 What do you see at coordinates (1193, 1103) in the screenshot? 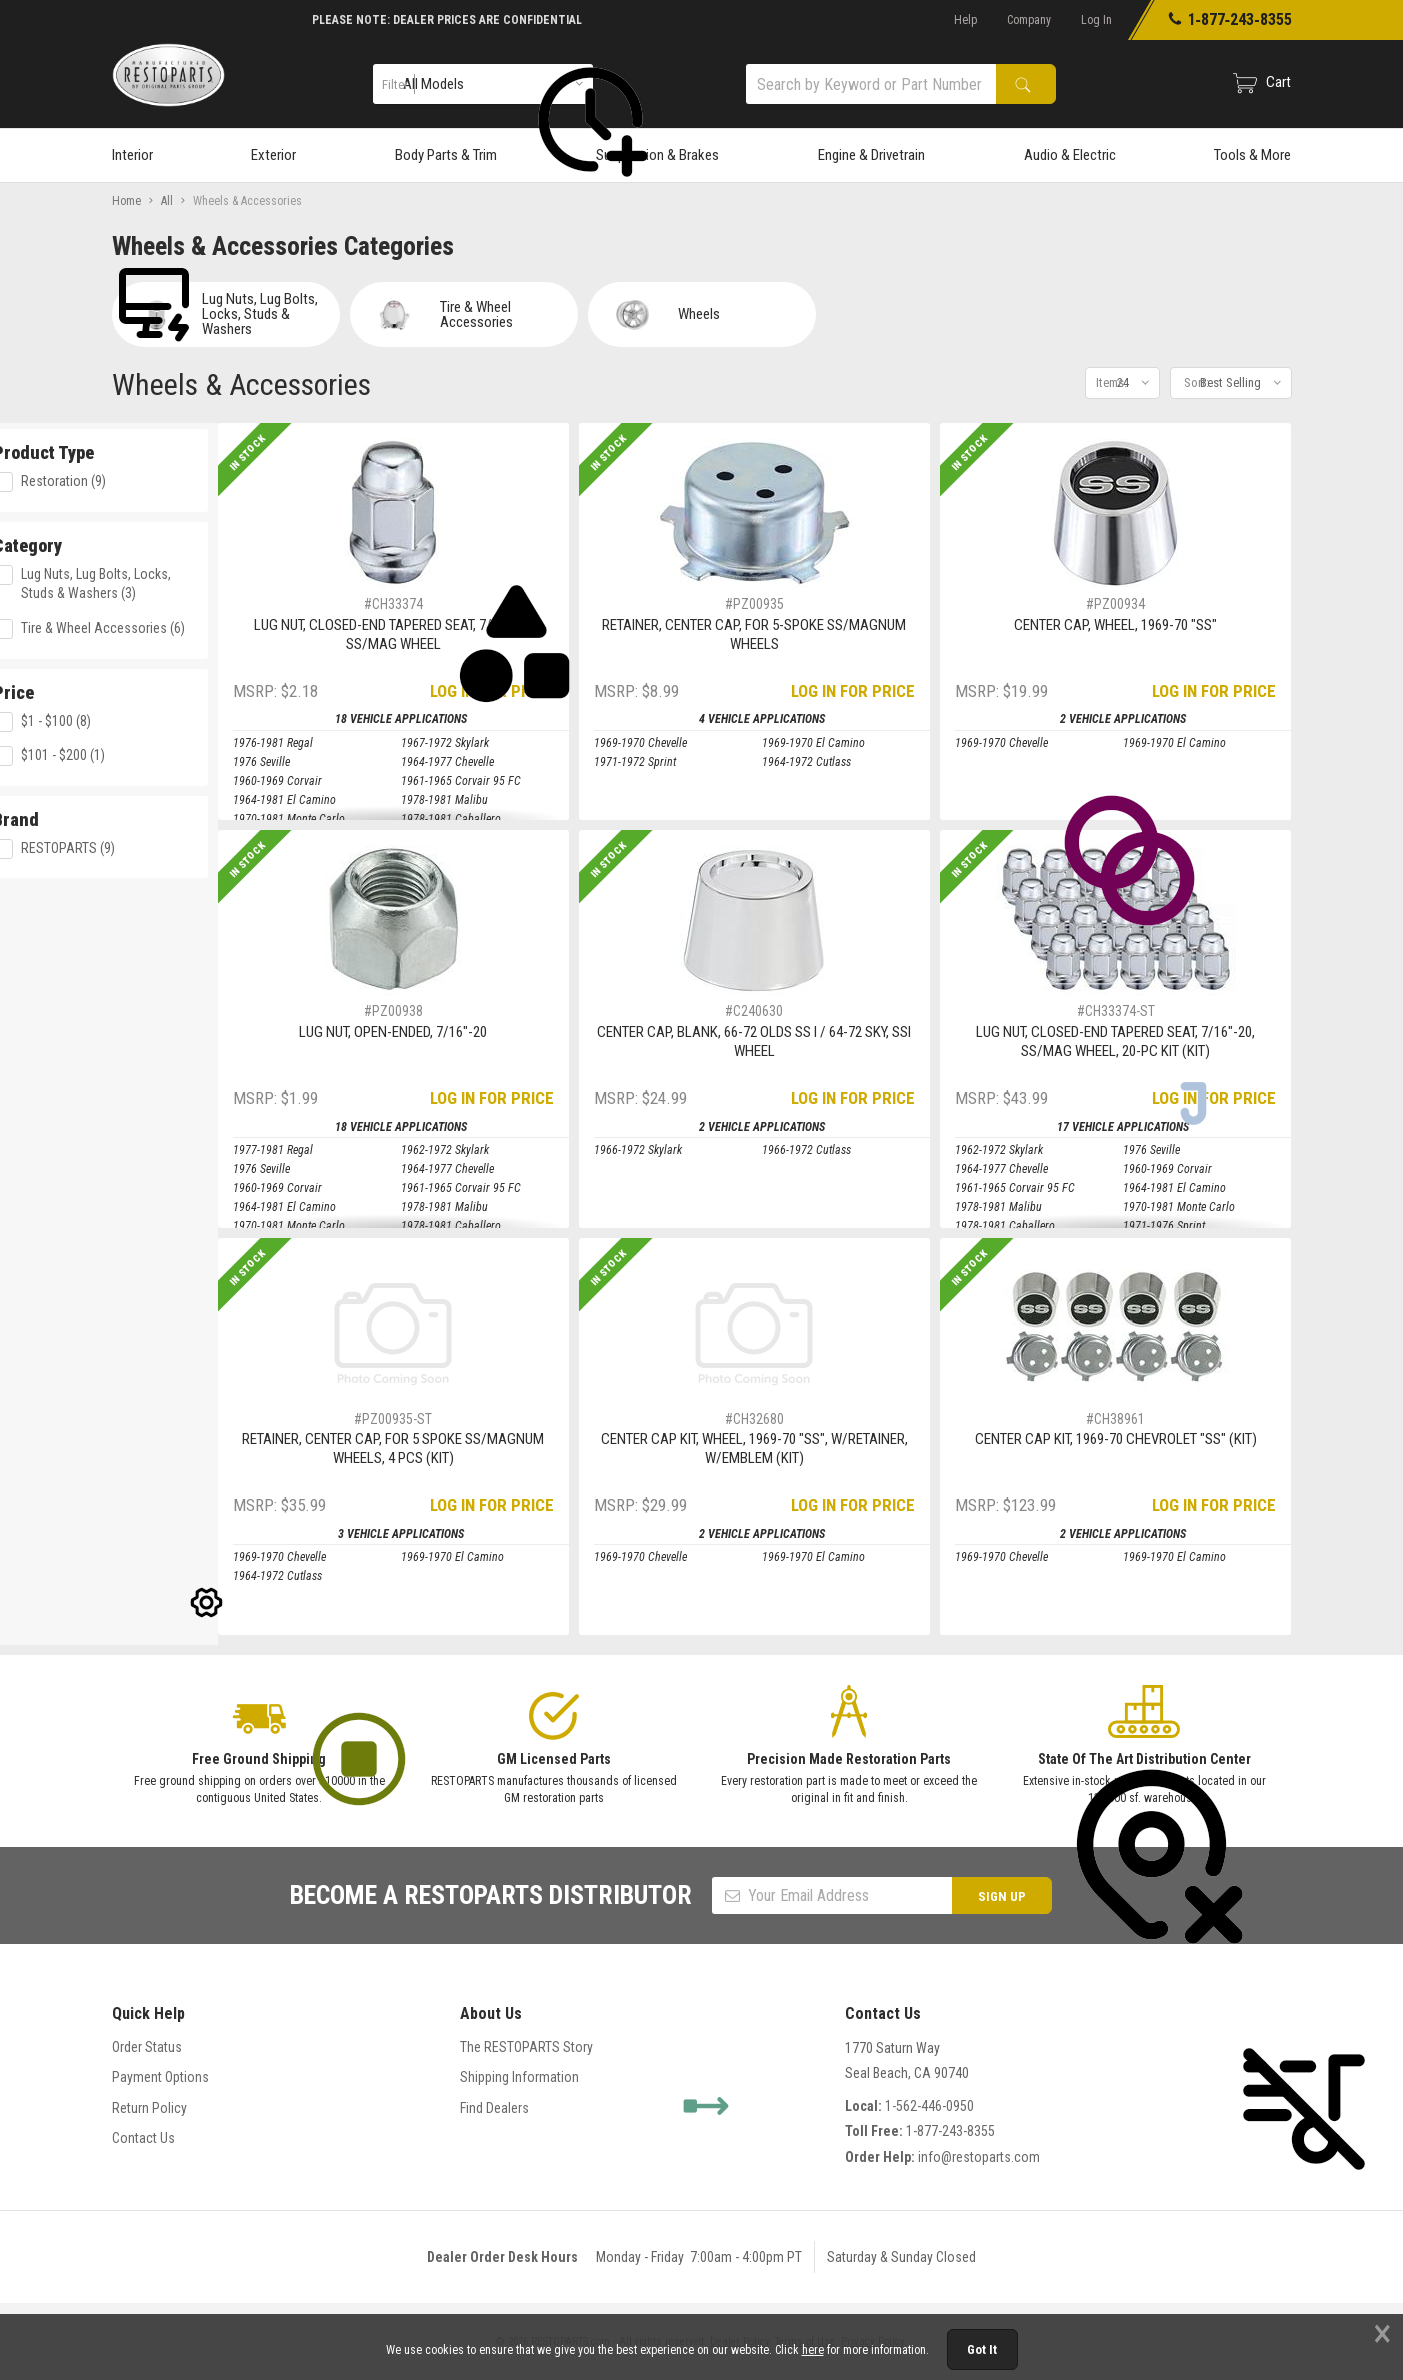
I see `indicates items or sections starting with the letter J` at bounding box center [1193, 1103].